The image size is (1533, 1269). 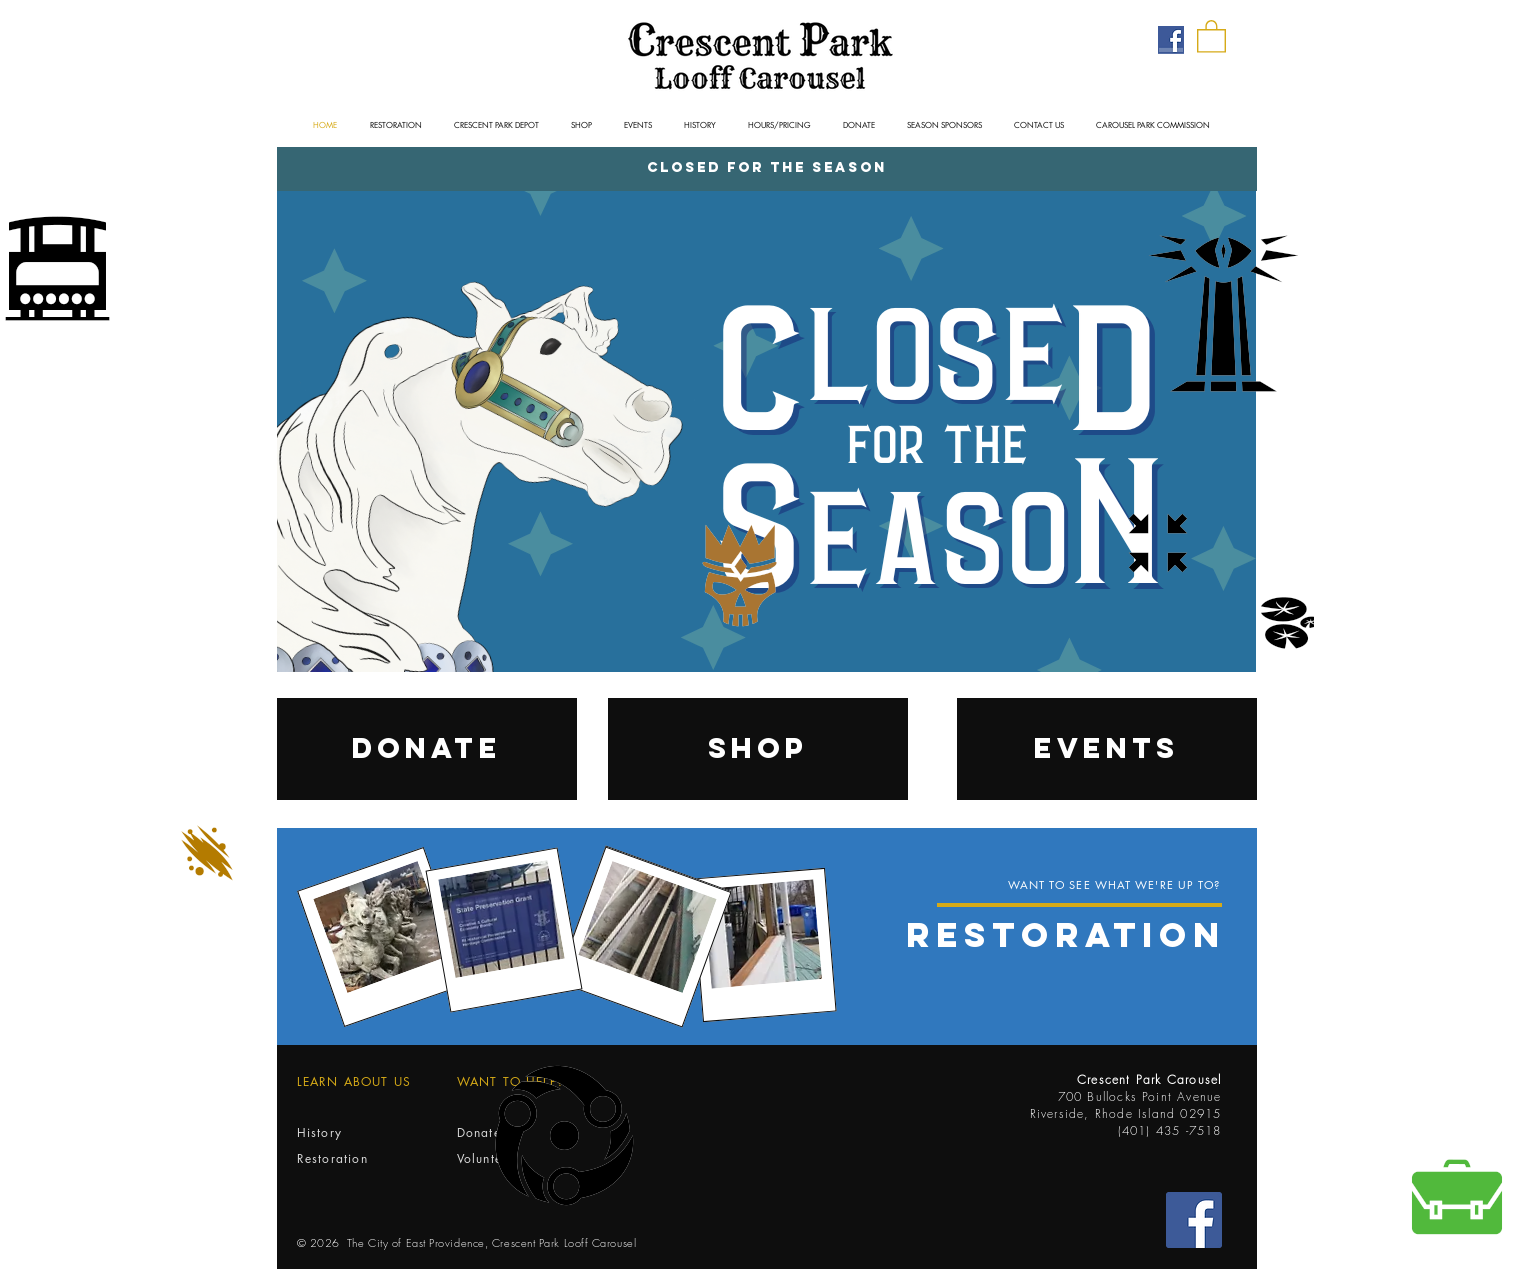 I want to click on decorative nature or pond-themed game element, so click(x=1287, y=623).